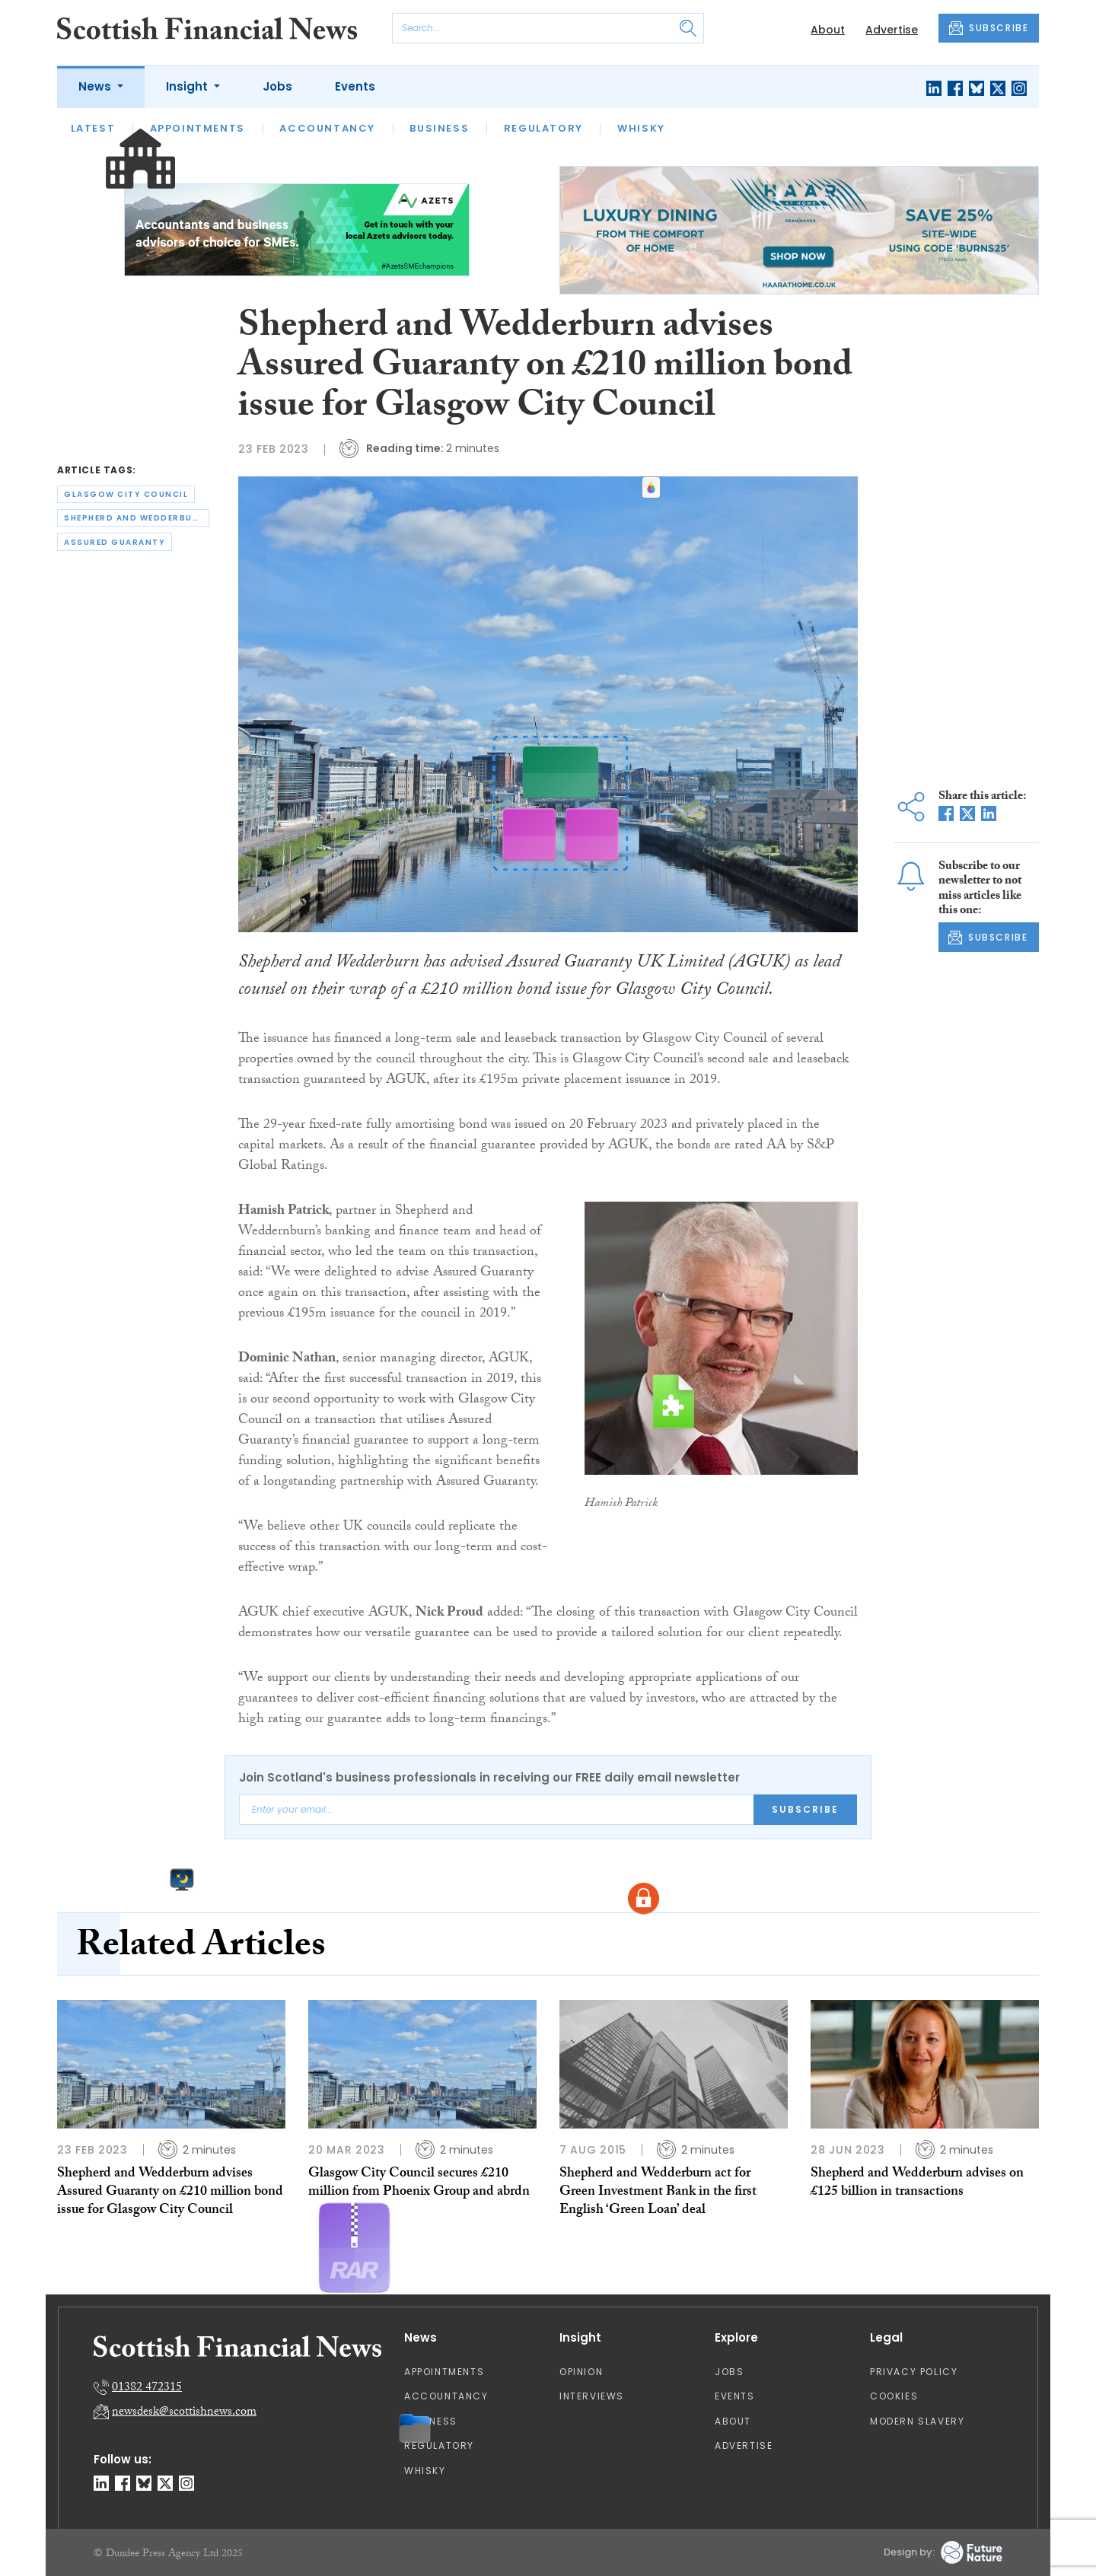 The image size is (1096, 2576). What do you see at coordinates (728, 1403) in the screenshot?
I see `a browser or app extension file` at bounding box center [728, 1403].